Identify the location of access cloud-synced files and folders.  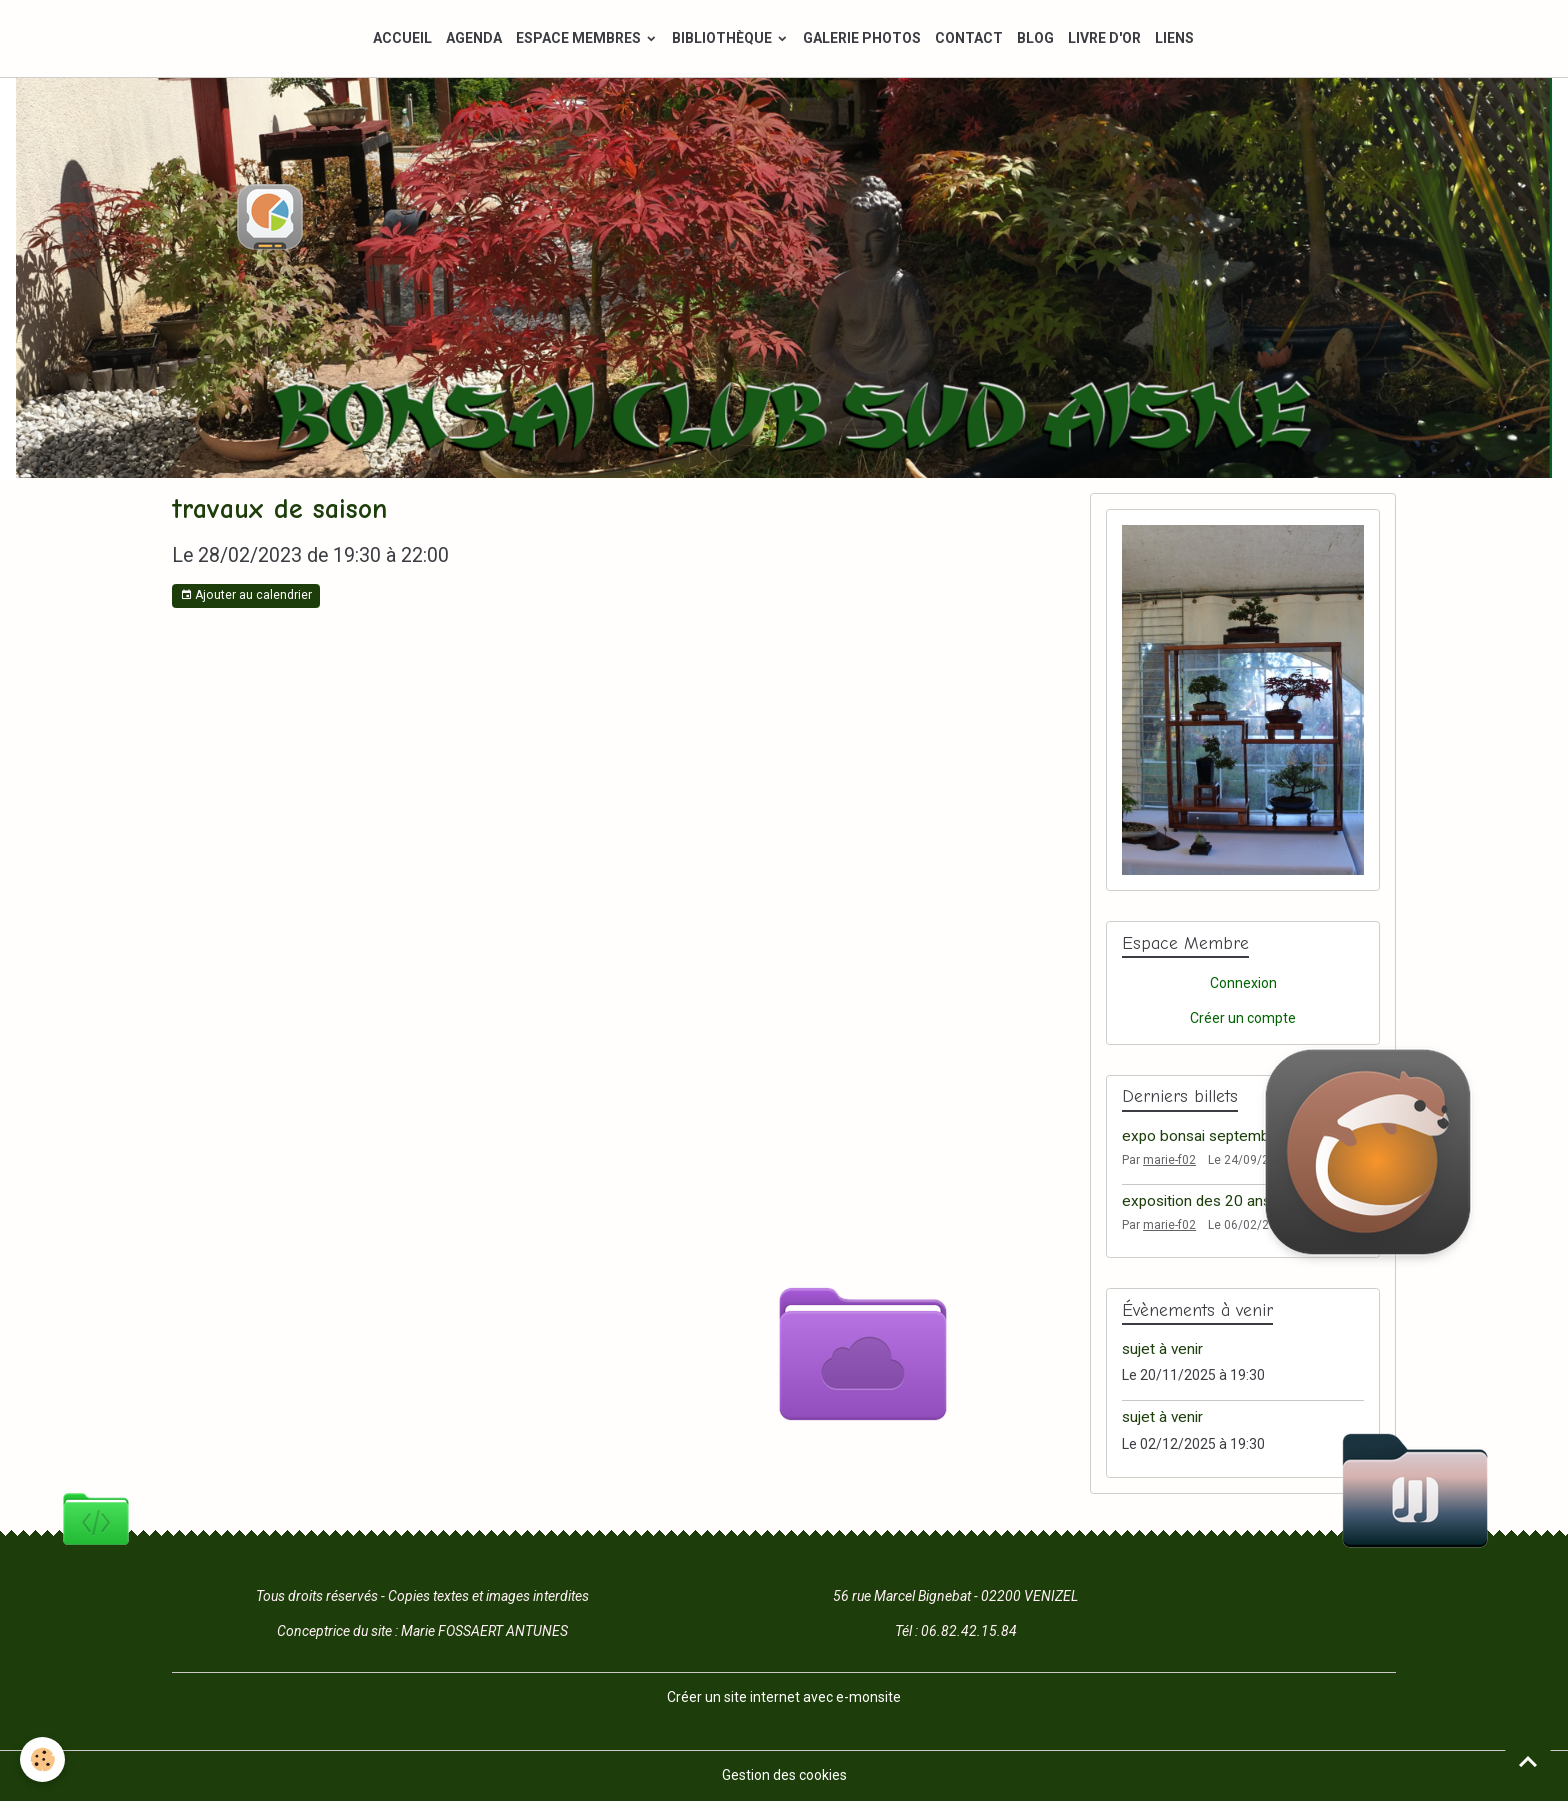
(863, 1354).